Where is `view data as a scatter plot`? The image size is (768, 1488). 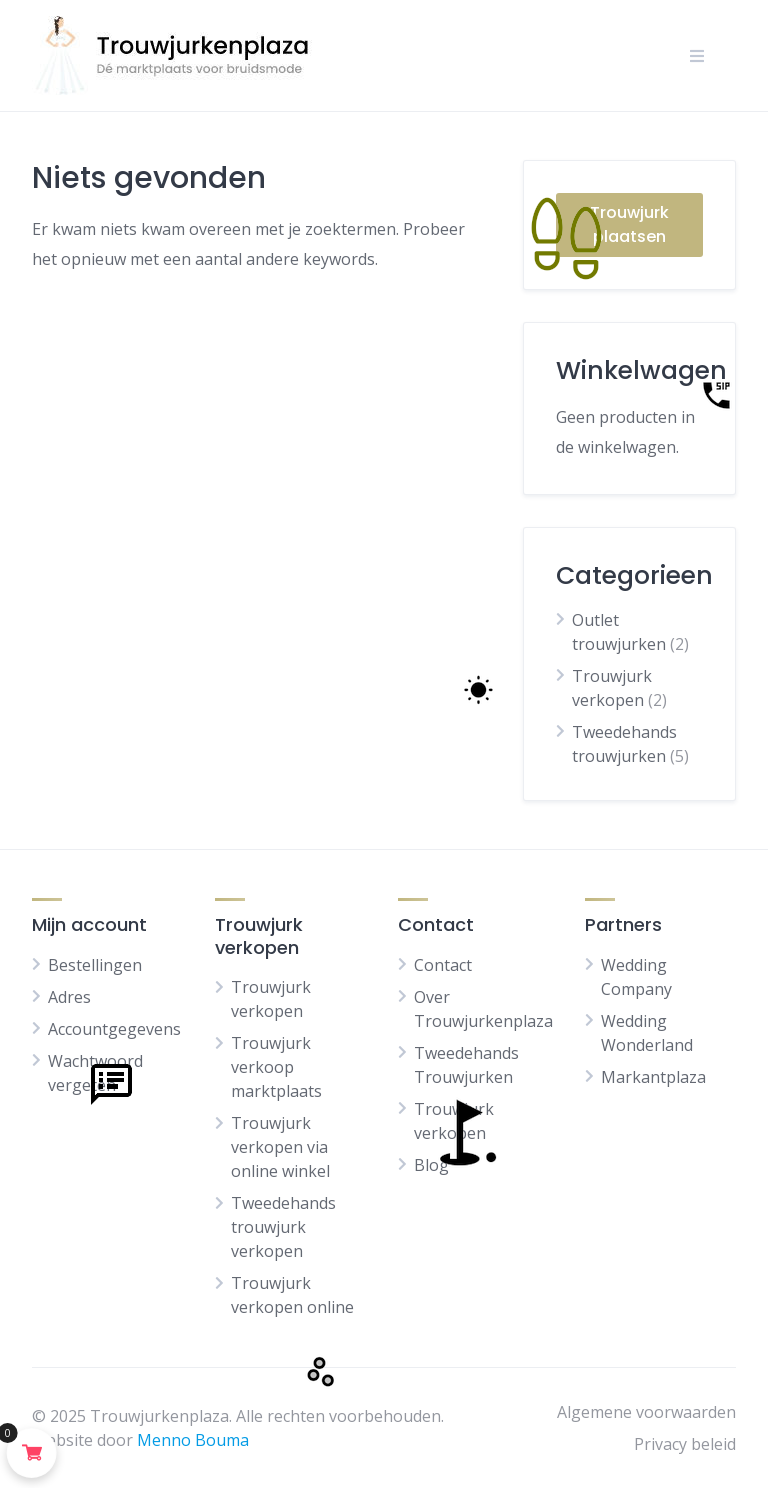 view data as a scatter plot is located at coordinates (321, 1372).